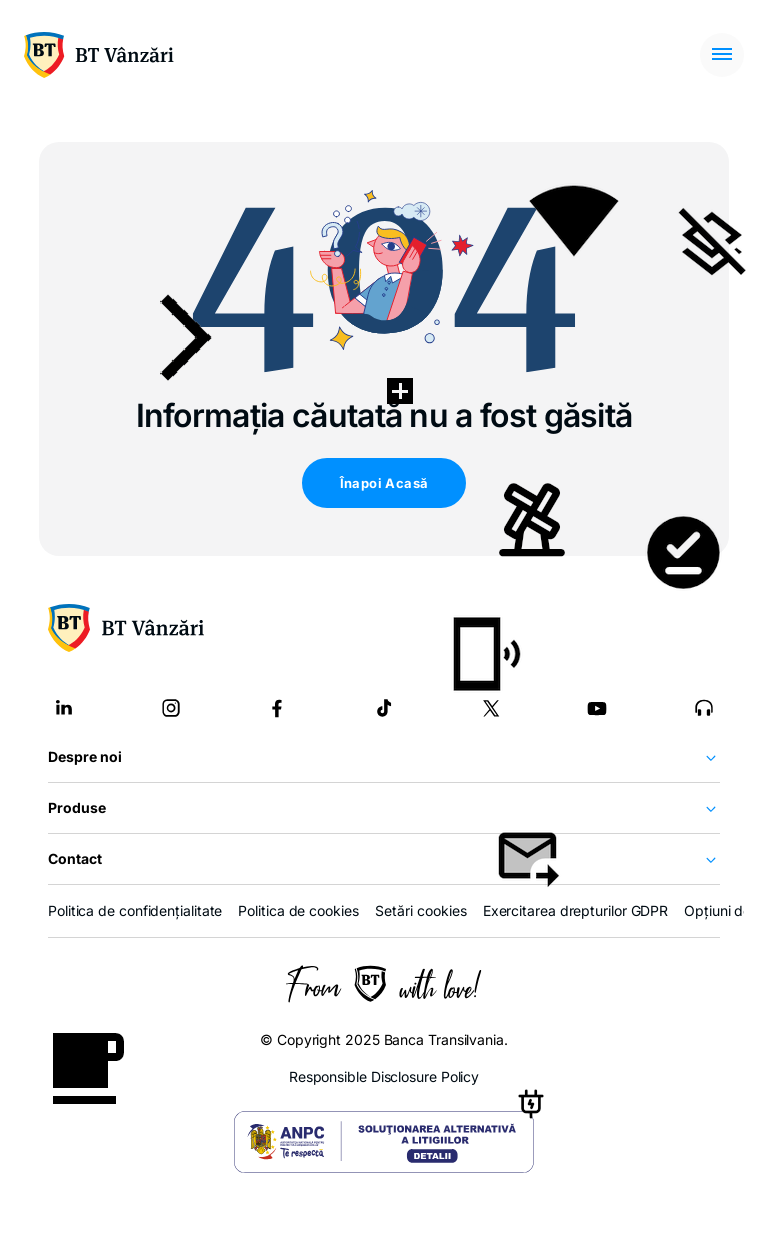 Image resolution: width=768 pixels, height=1237 pixels. Describe the element at coordinates (574, 220) in the screenshot. I see `indicates full wifi signal strength` at that location.